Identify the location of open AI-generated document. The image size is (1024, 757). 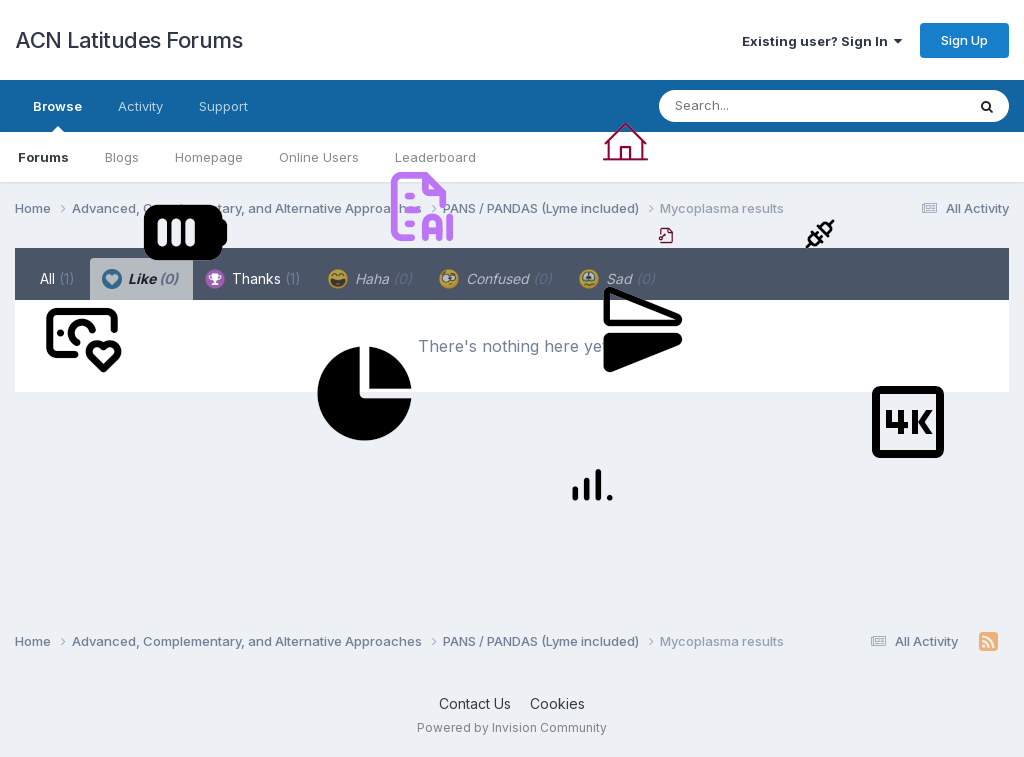
(418, 206).